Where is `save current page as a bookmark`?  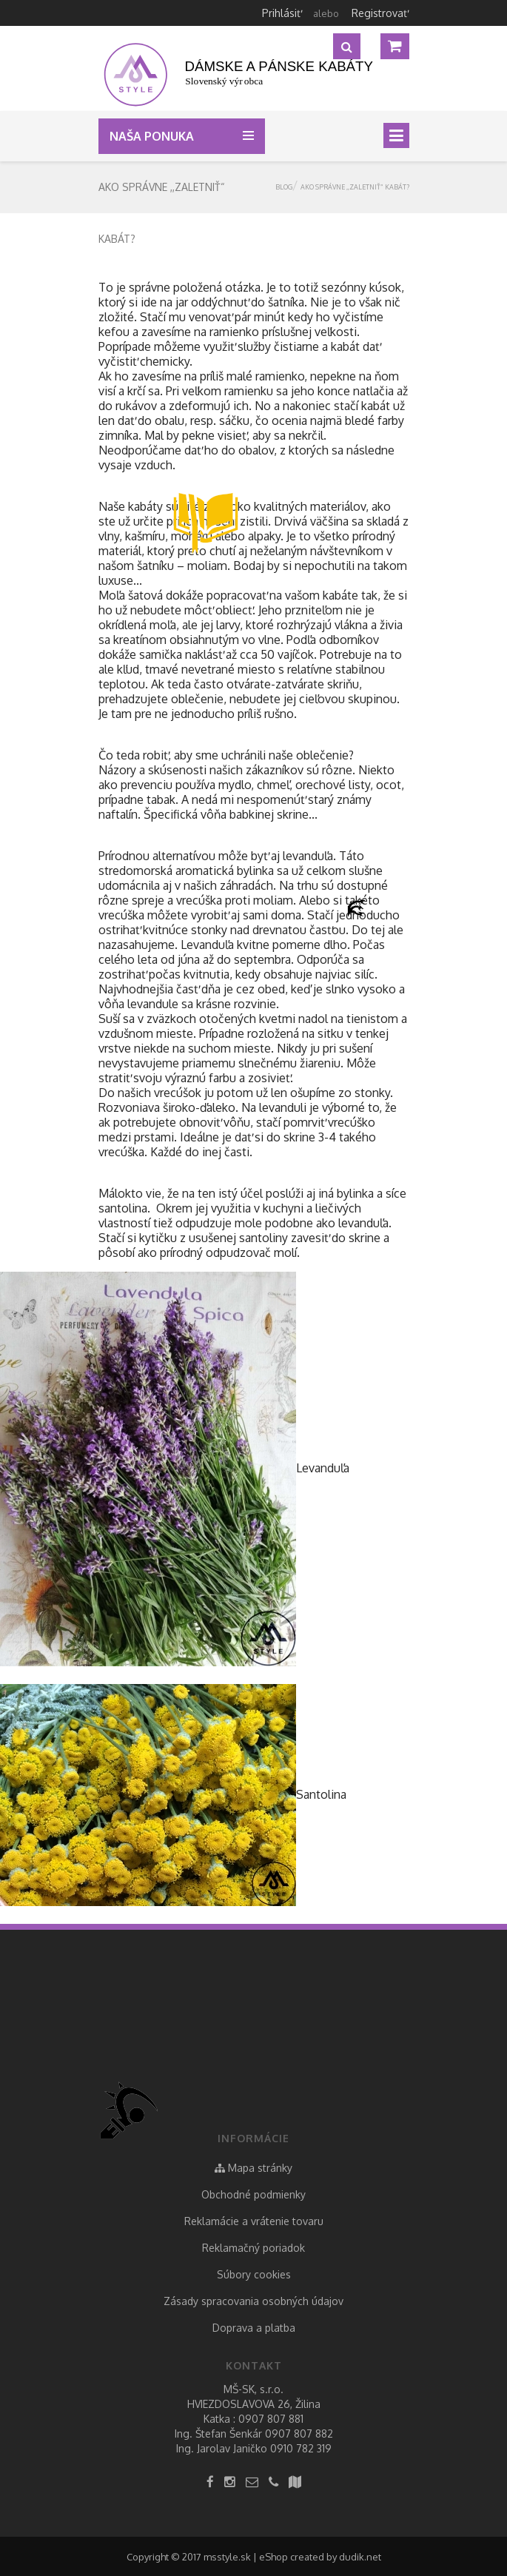
save current page as a bookmark is located at coordinates (206, 522).